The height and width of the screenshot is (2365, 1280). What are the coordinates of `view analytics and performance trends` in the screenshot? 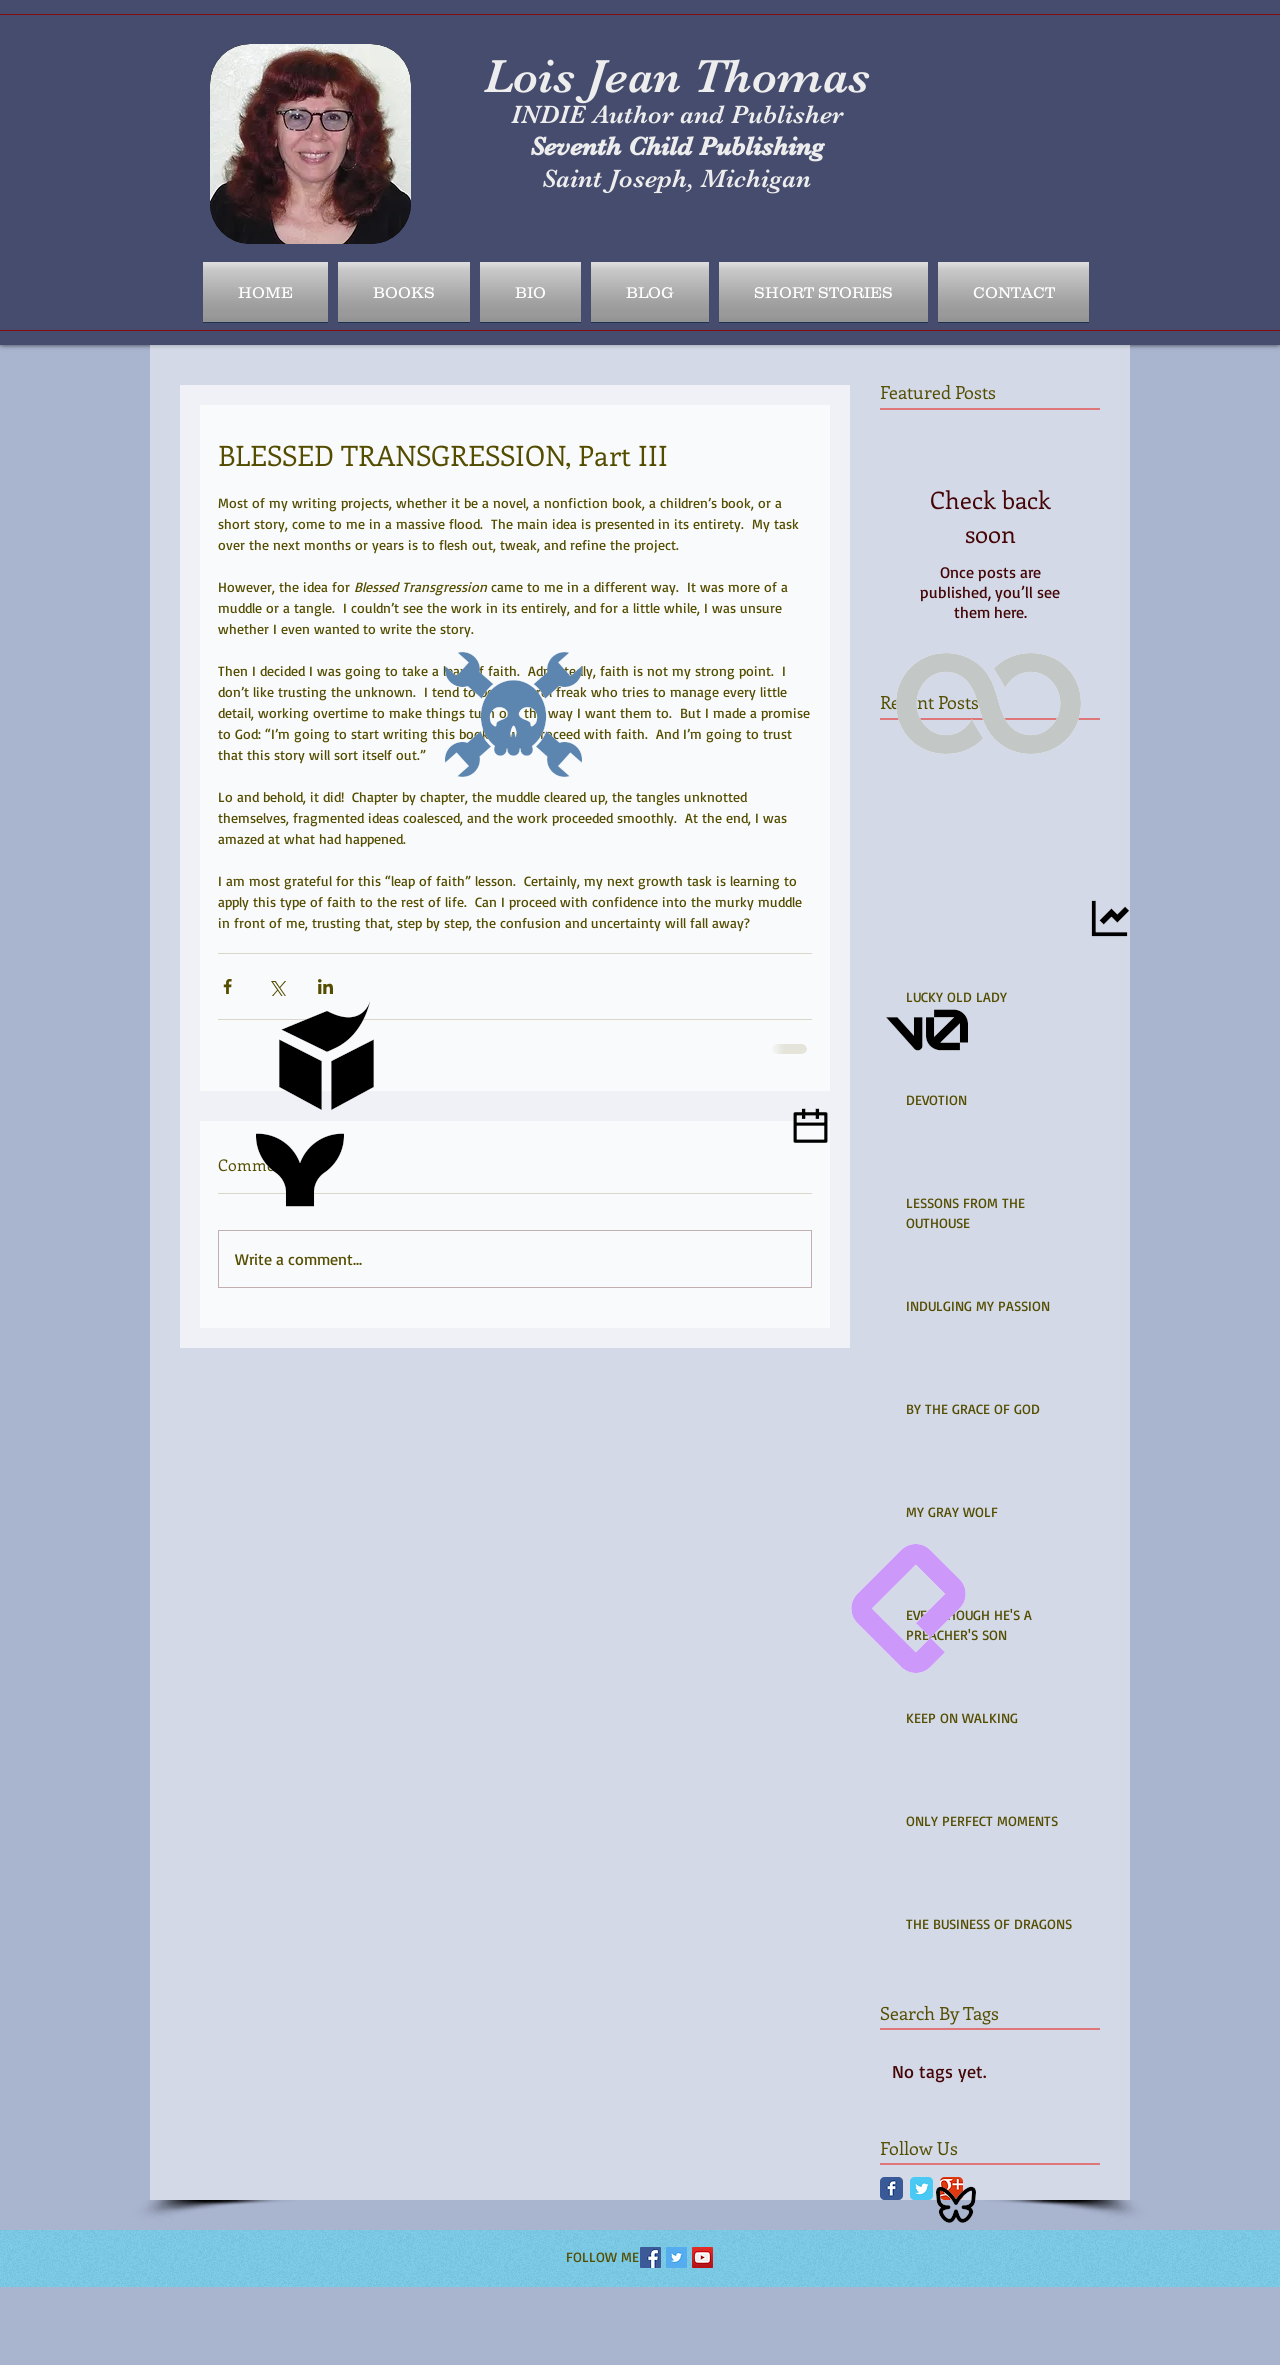 It's located at (1109, 918).